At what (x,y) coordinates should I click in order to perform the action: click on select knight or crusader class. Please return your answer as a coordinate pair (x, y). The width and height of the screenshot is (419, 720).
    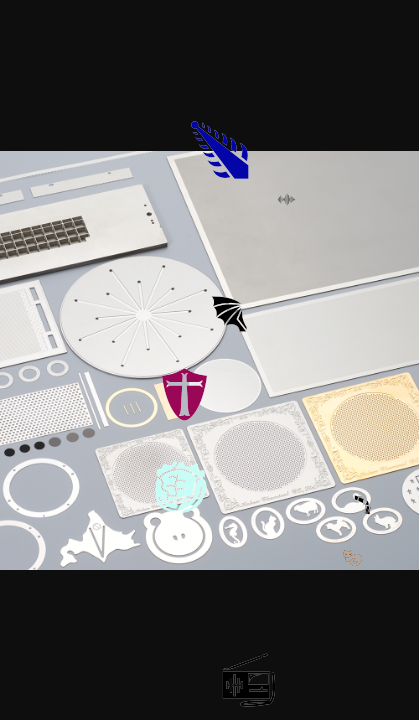
    Looking at the image, I should click on (184, 394).